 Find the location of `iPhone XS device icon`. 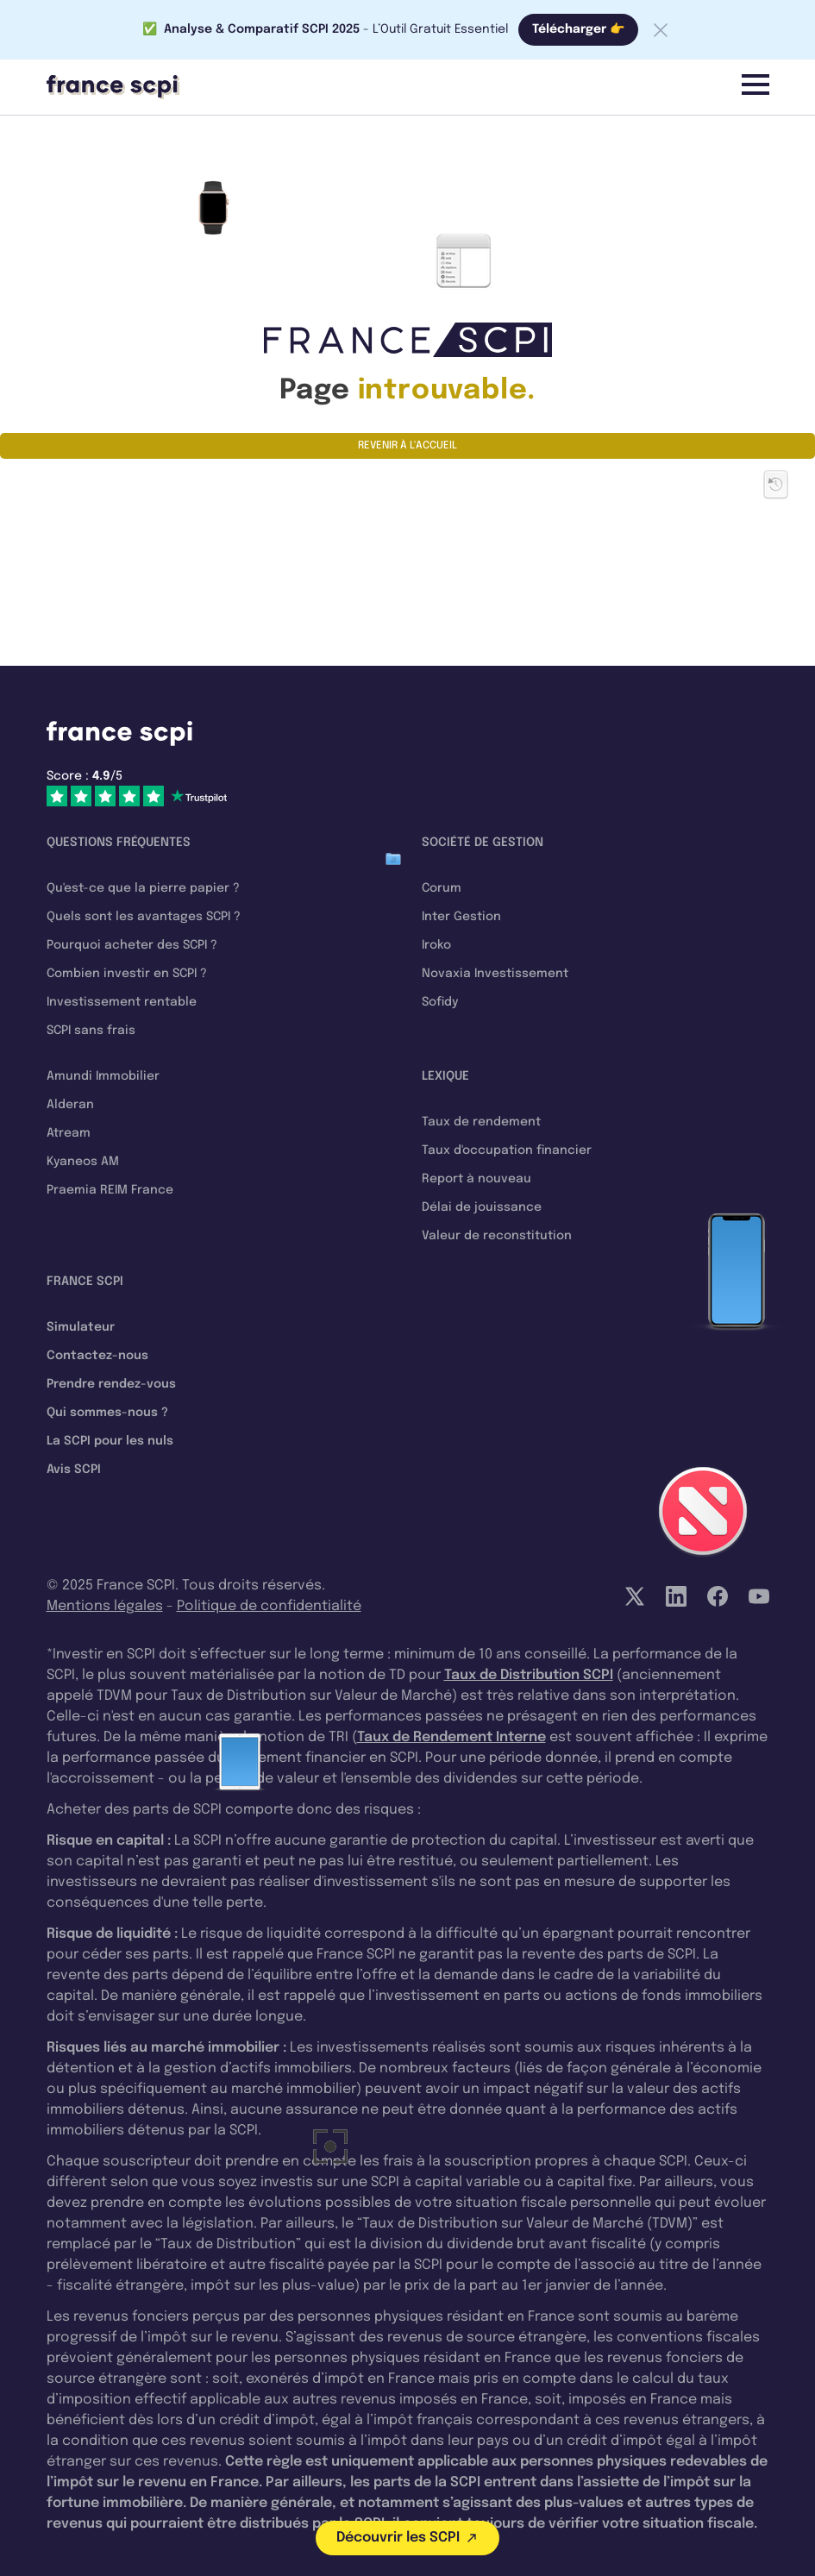

iPhone XS device icon is located at coordinates (737, 1272).